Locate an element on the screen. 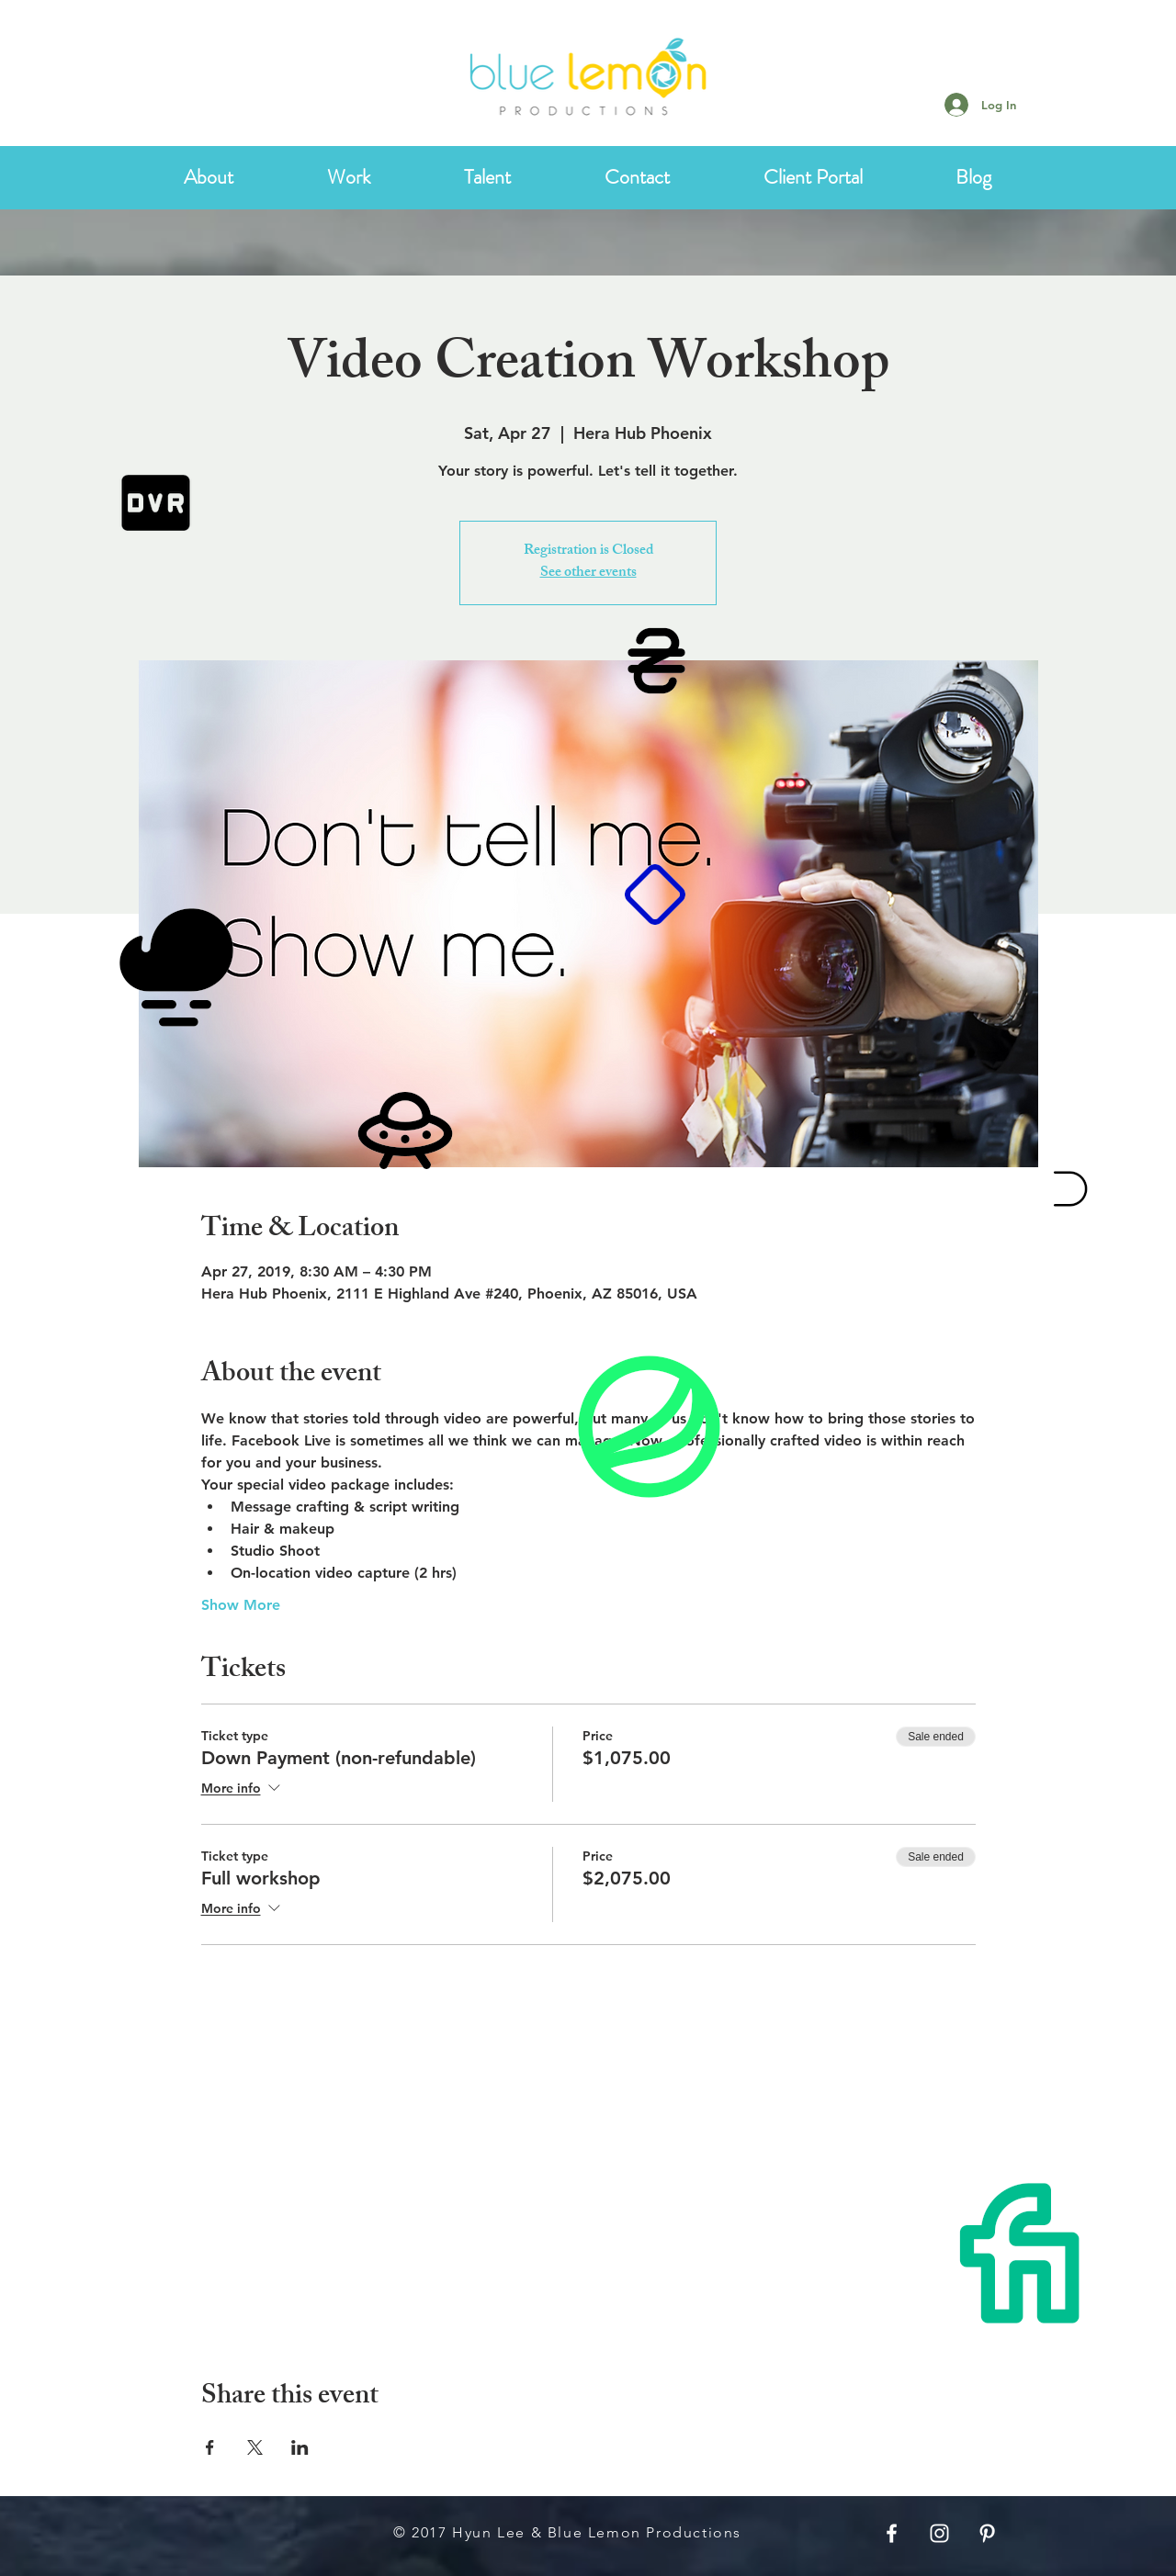 The height and width of the screenshot is (2576, 1176). access sci-fi or space-themed content is located at coordinates (405, 1131).